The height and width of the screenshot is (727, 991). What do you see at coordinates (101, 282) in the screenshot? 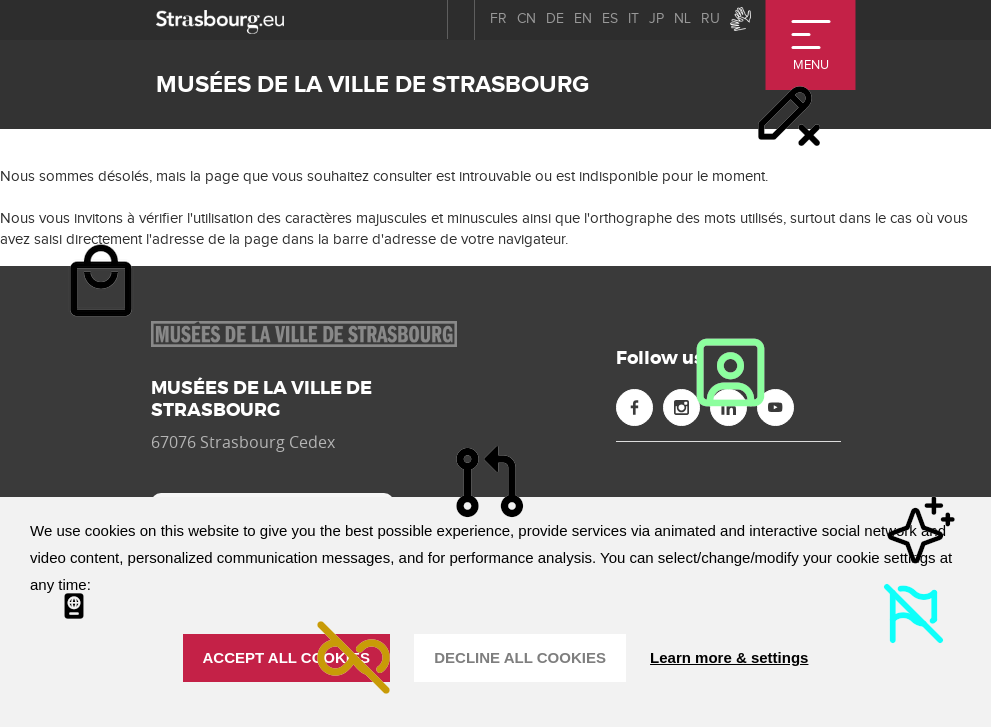
I see `access shopping or retail features` at bounding box center [101, 282].